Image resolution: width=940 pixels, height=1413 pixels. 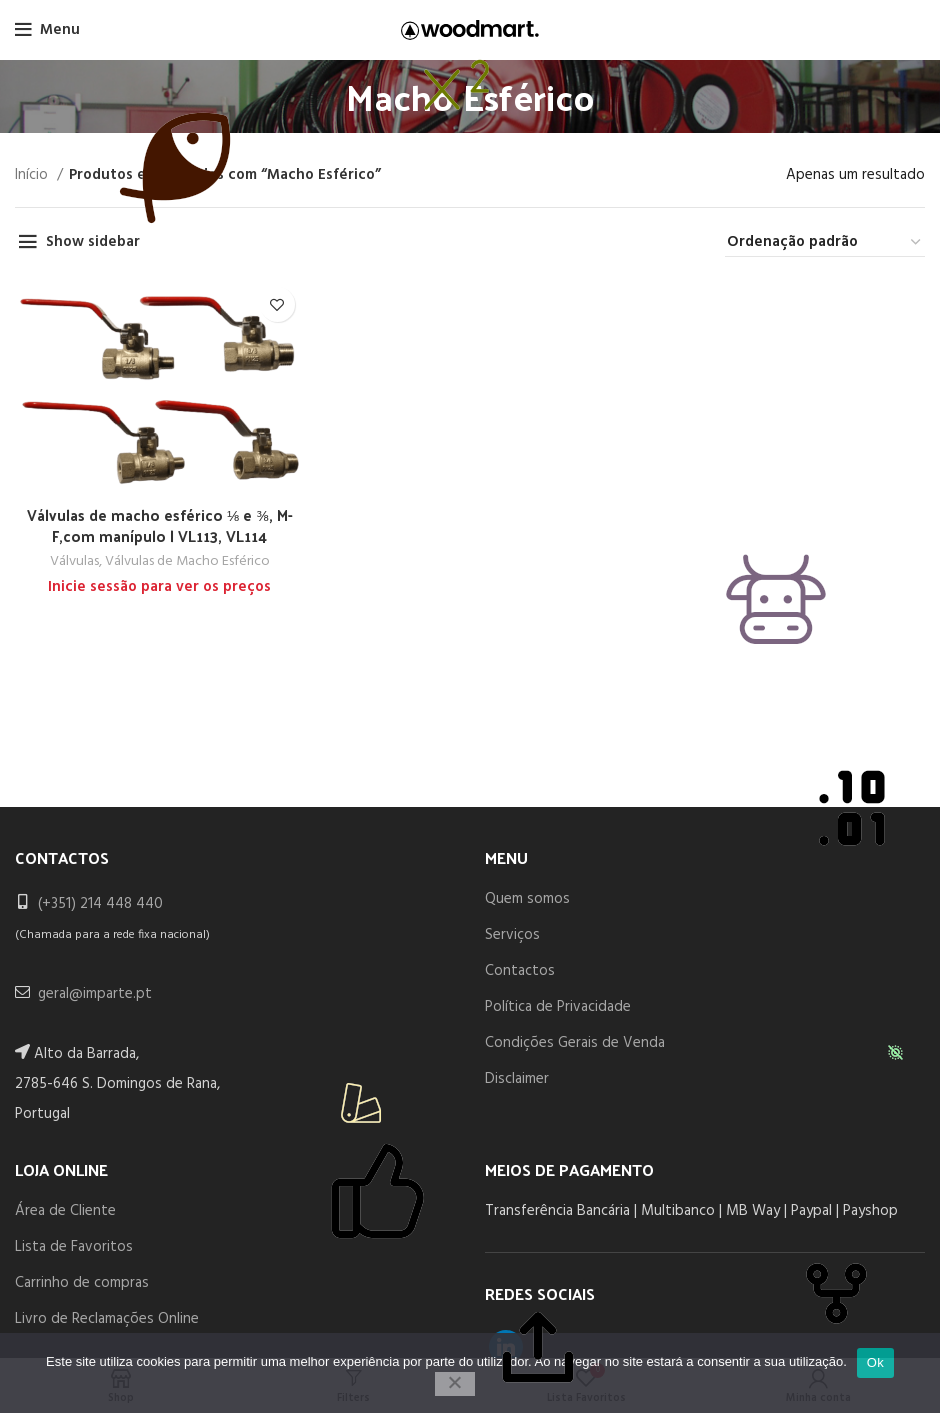 What do you see at coordinates (895, 1052) in the screenshot?
I see `disable live photo capture` at bounding box center [895, 1052].